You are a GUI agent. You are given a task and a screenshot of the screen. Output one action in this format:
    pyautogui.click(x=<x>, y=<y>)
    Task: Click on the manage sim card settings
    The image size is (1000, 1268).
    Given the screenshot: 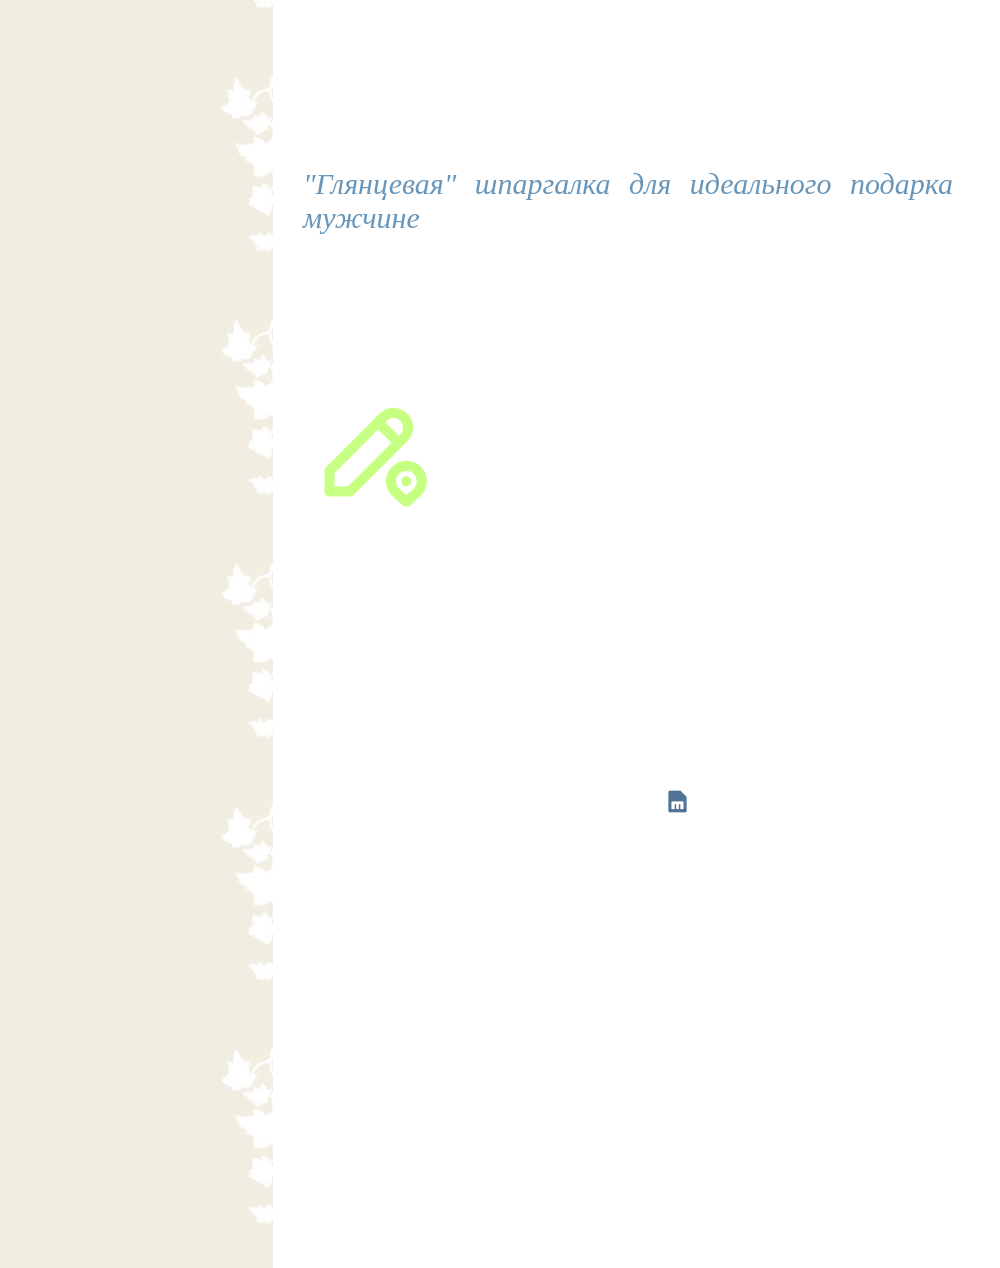 What is the action you would take?
    pyautogui.click(x=677, y=801)
    